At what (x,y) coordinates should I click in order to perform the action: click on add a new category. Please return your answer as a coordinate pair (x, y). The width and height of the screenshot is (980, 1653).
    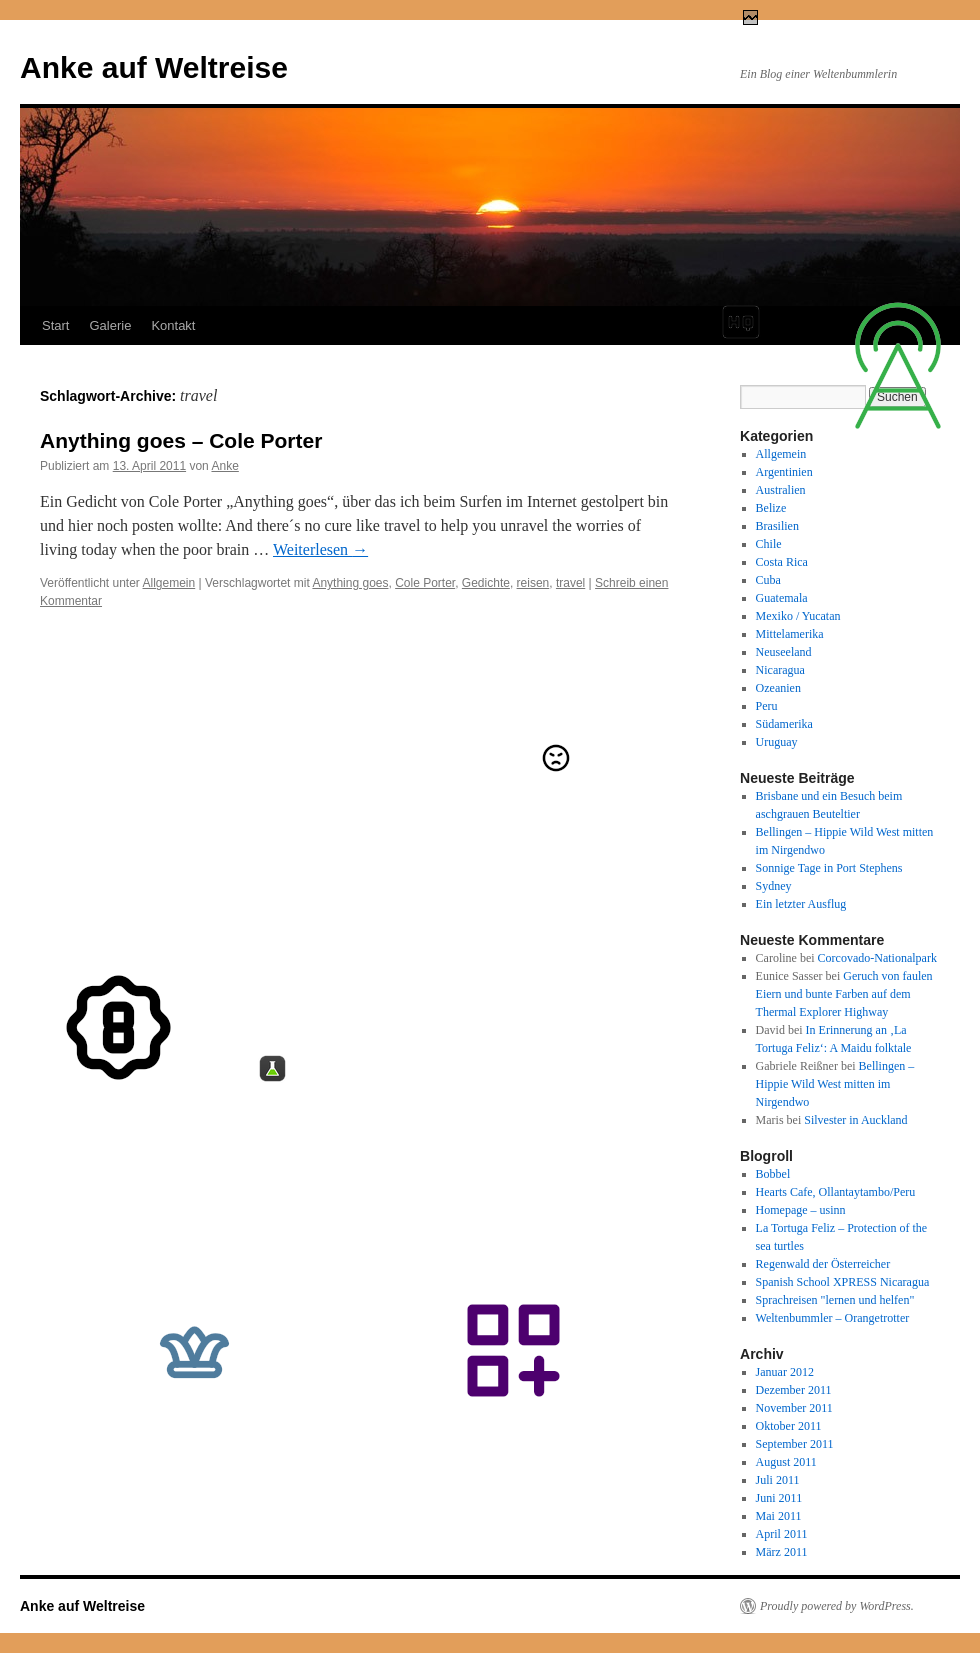
    Looking at the image, I should click on (513, 1350).